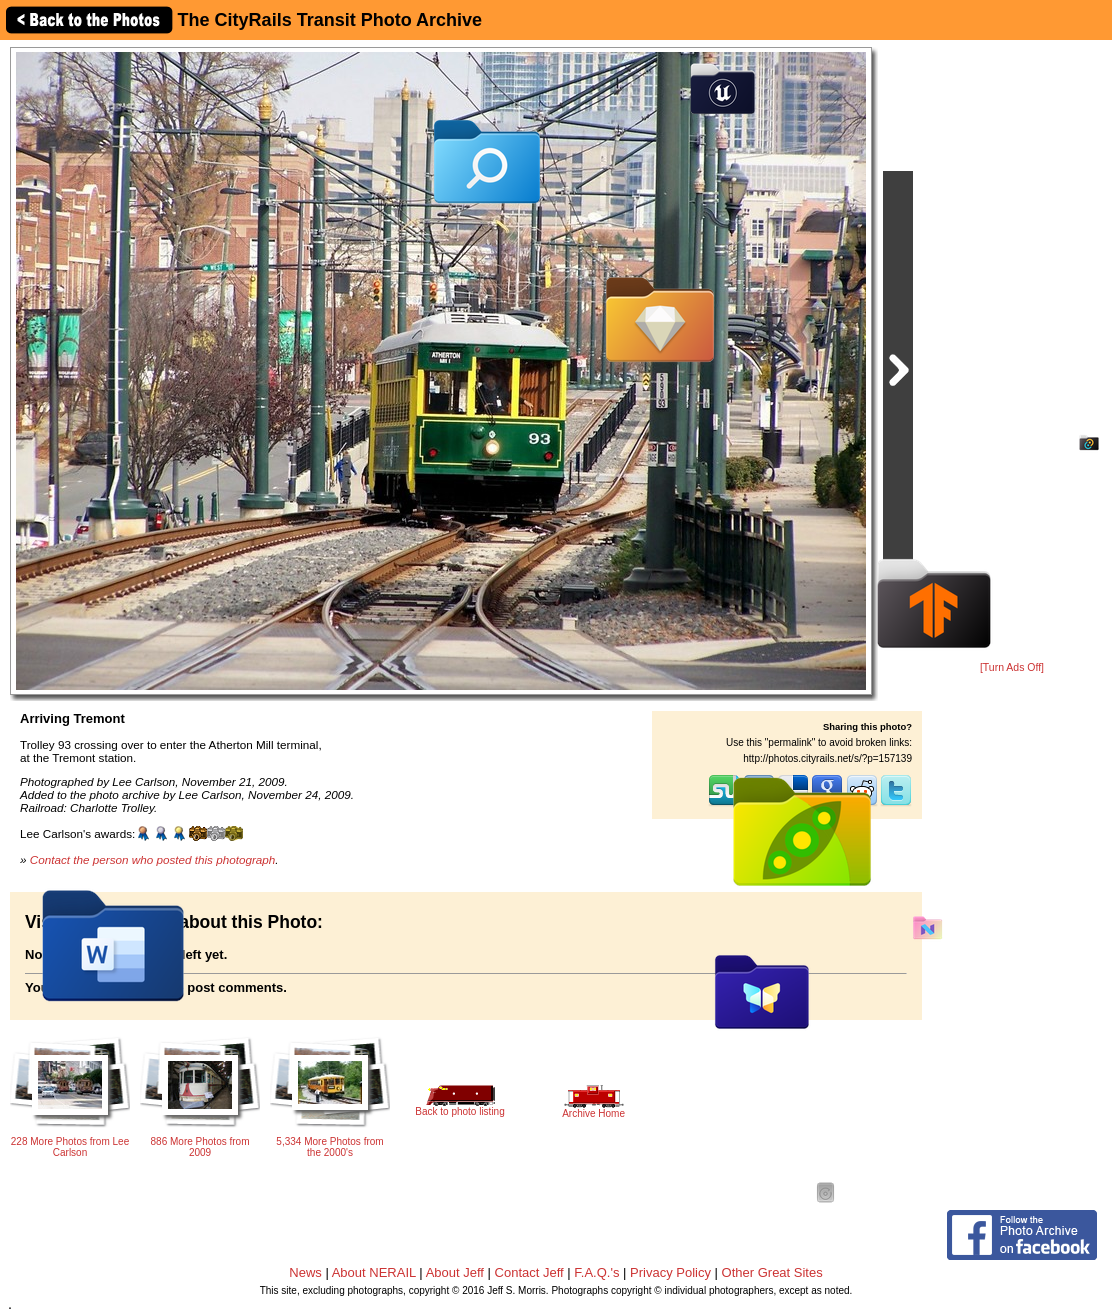 The image size is (1112, 1312). Describe the element at coordinates (112, 949) in the screenshot. I see `open folder containing Microsoft Word documents` at that location.